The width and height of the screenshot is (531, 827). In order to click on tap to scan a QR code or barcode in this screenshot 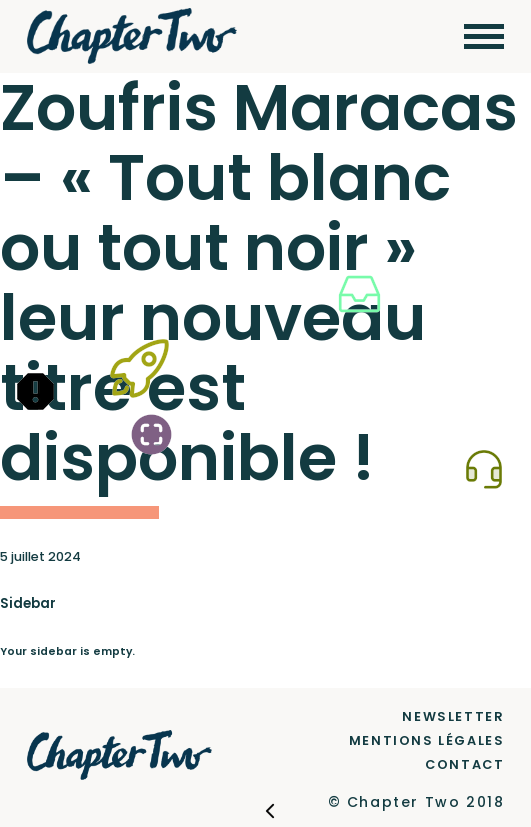, I will do `click(151, 434)`.